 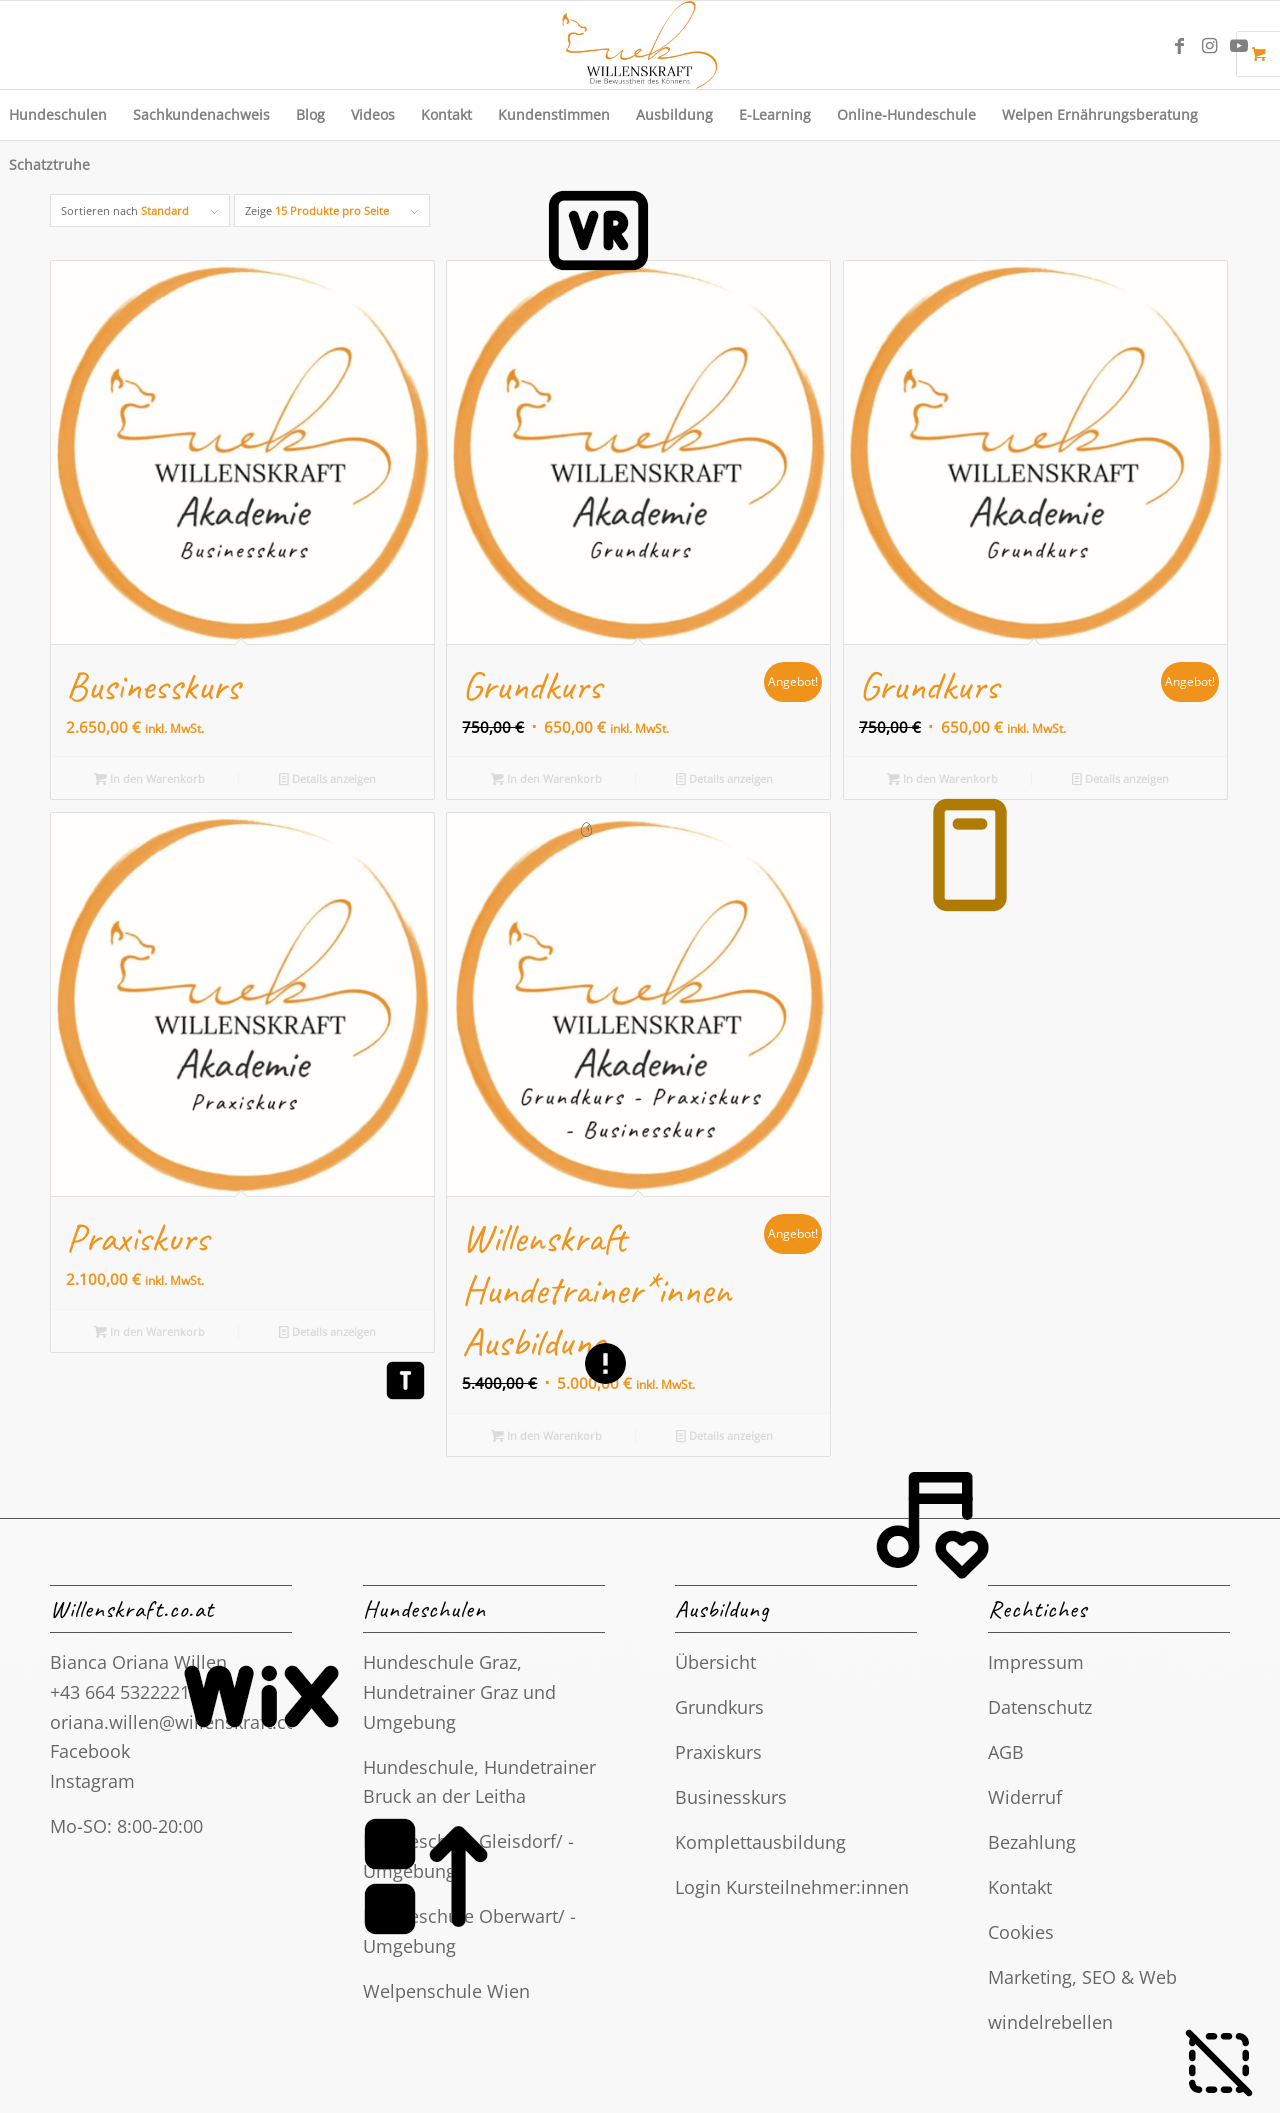 I want to click on indicates an error or warning state, so click(x=605, y=1363).